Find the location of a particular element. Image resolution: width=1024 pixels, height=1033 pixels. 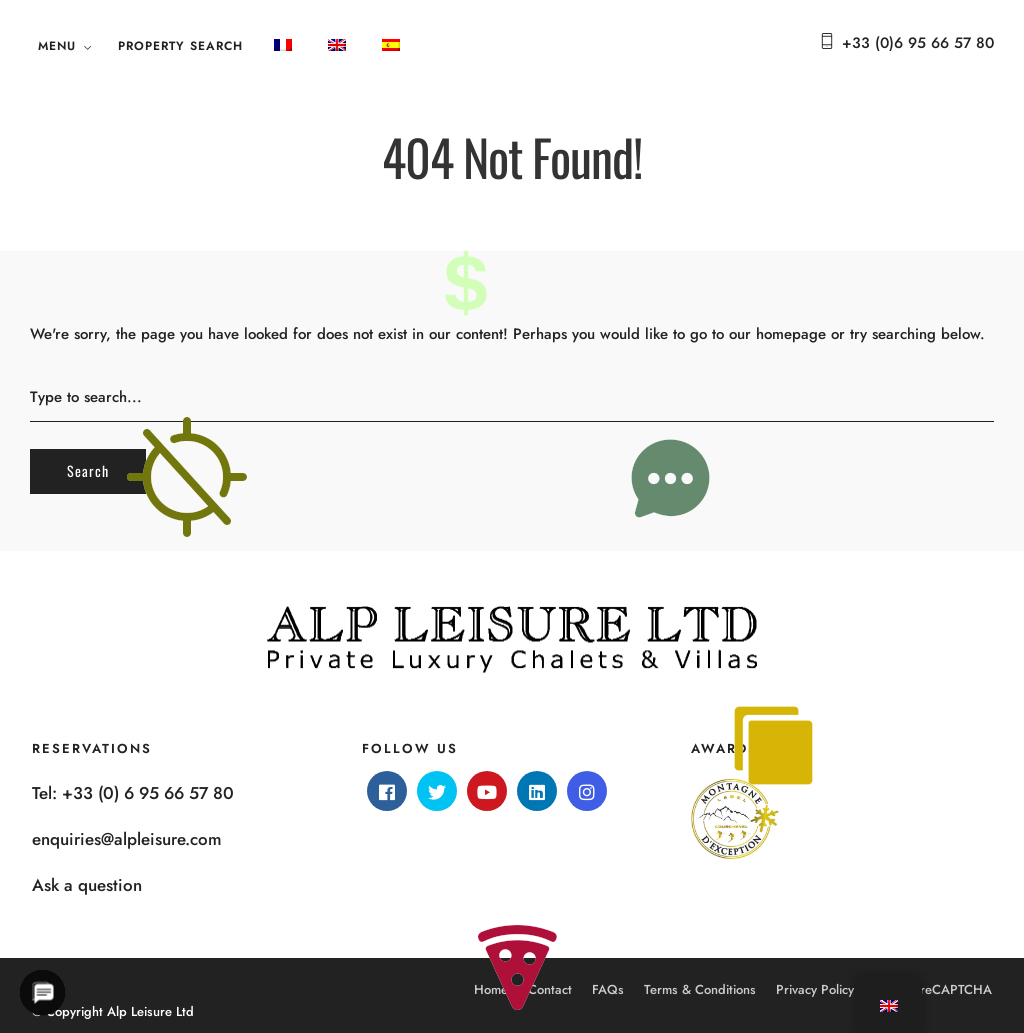

view prices in US dollars is located at coordinates (466, 283).